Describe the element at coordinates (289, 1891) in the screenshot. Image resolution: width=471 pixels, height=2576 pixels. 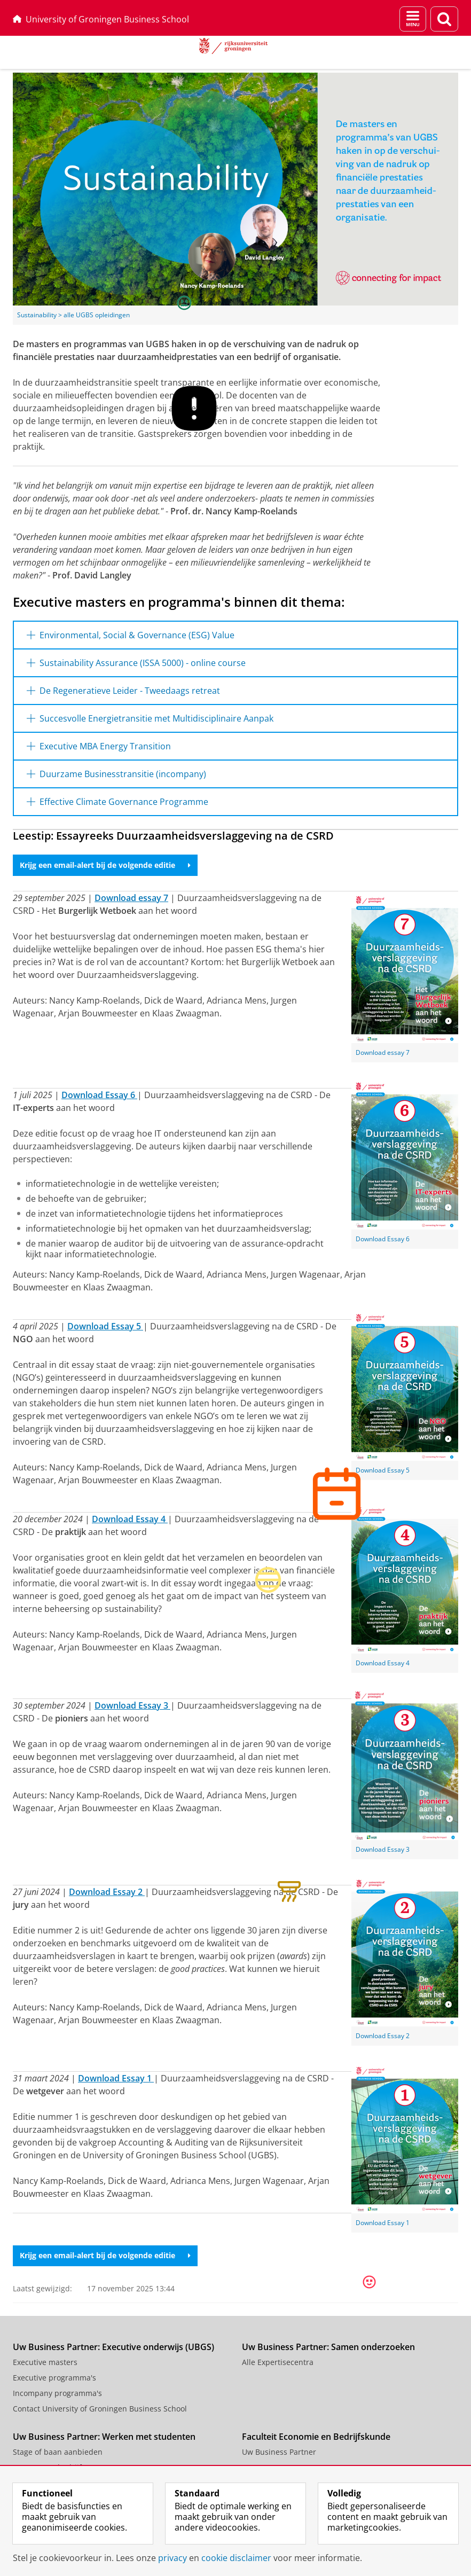
I see `smoke detector alert or notification` at that location.